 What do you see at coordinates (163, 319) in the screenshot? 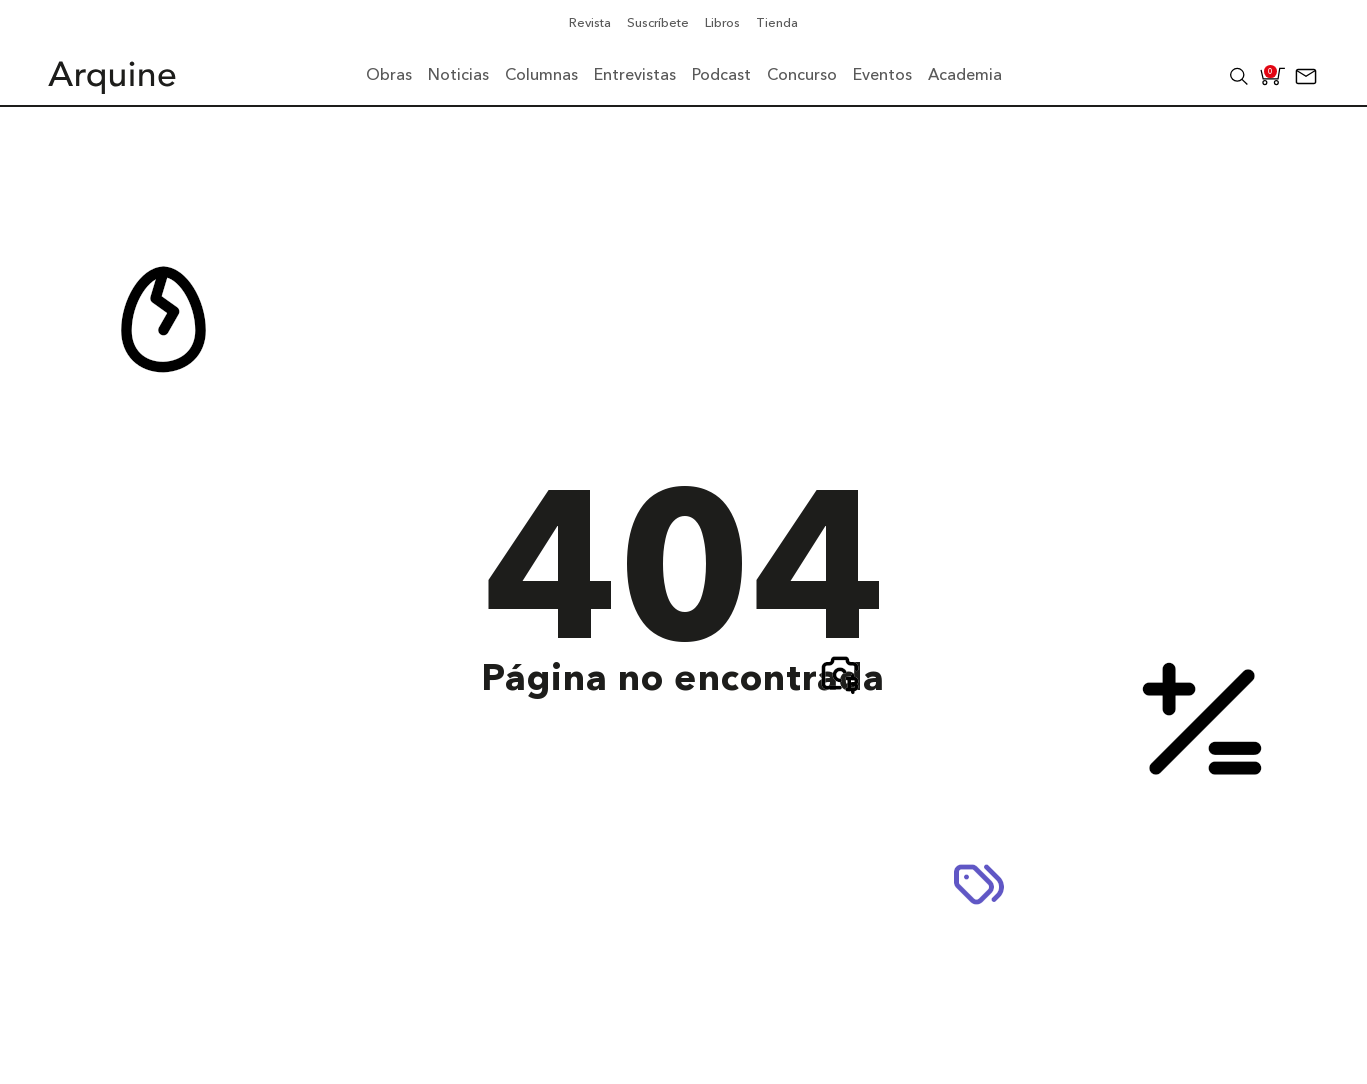
I see `indicates a broken or damaged item` at bounding box center [163, 319].